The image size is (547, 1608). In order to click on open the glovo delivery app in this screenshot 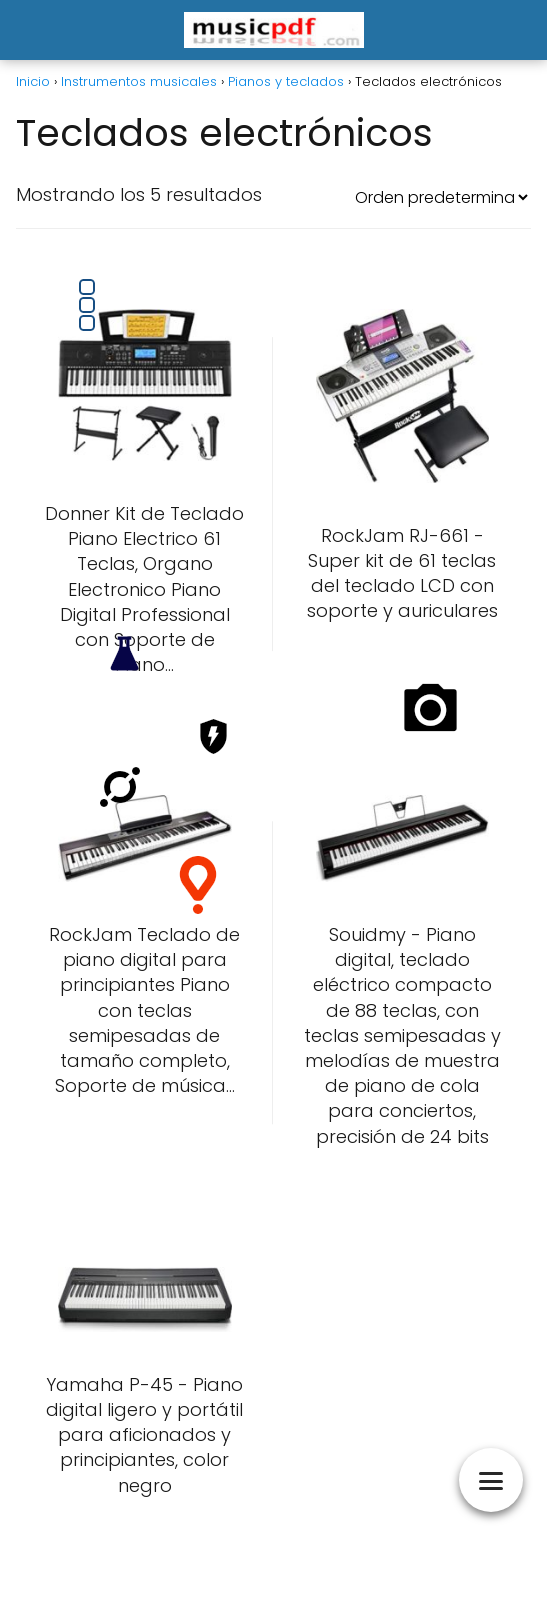, I will do `click(198, 885)`.